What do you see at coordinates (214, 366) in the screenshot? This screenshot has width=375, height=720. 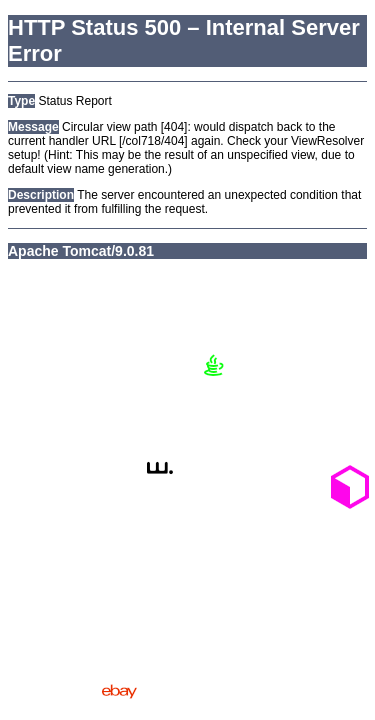 I see `indicates java programming language or technology` at bounding box center [214, 366].